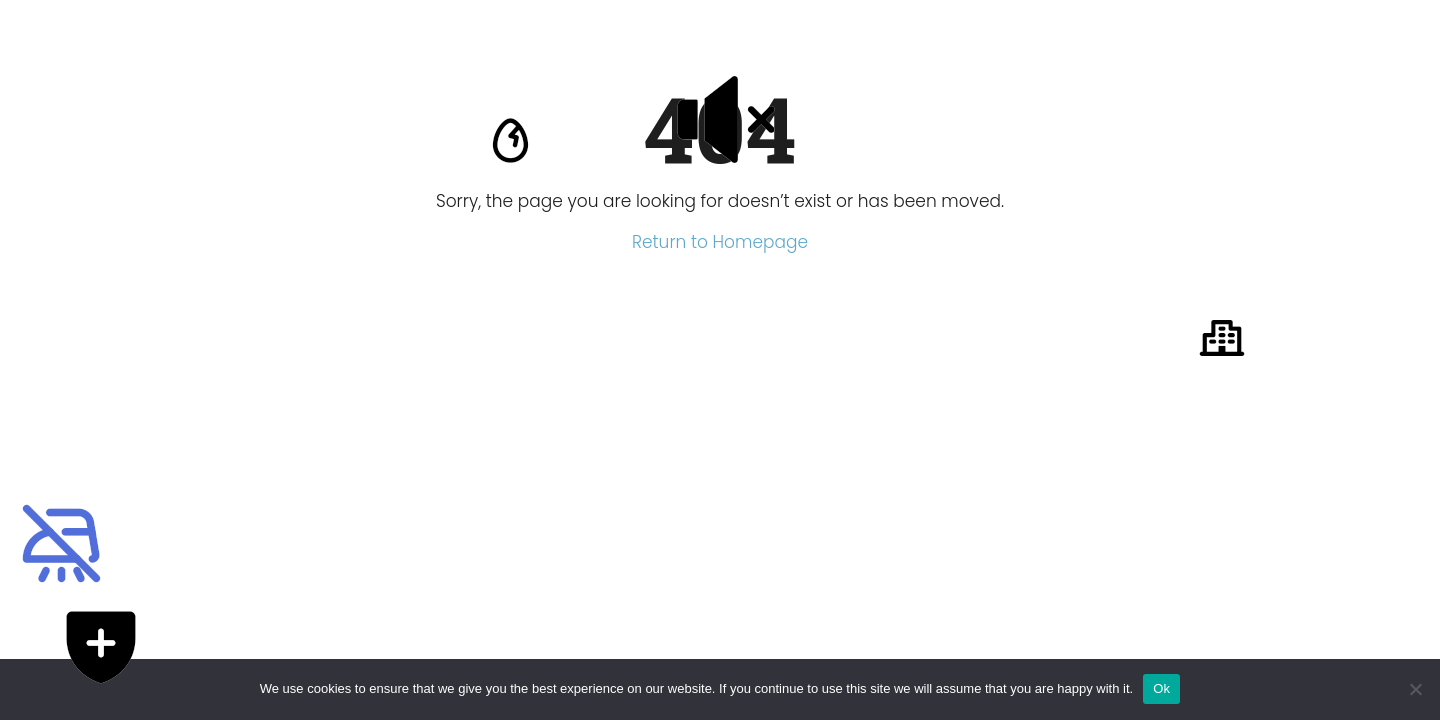  What do you see at coordinates (1222, 338) in the screenshot?
I see `view apartment or residential building details` at bounding box center [1222, 338].